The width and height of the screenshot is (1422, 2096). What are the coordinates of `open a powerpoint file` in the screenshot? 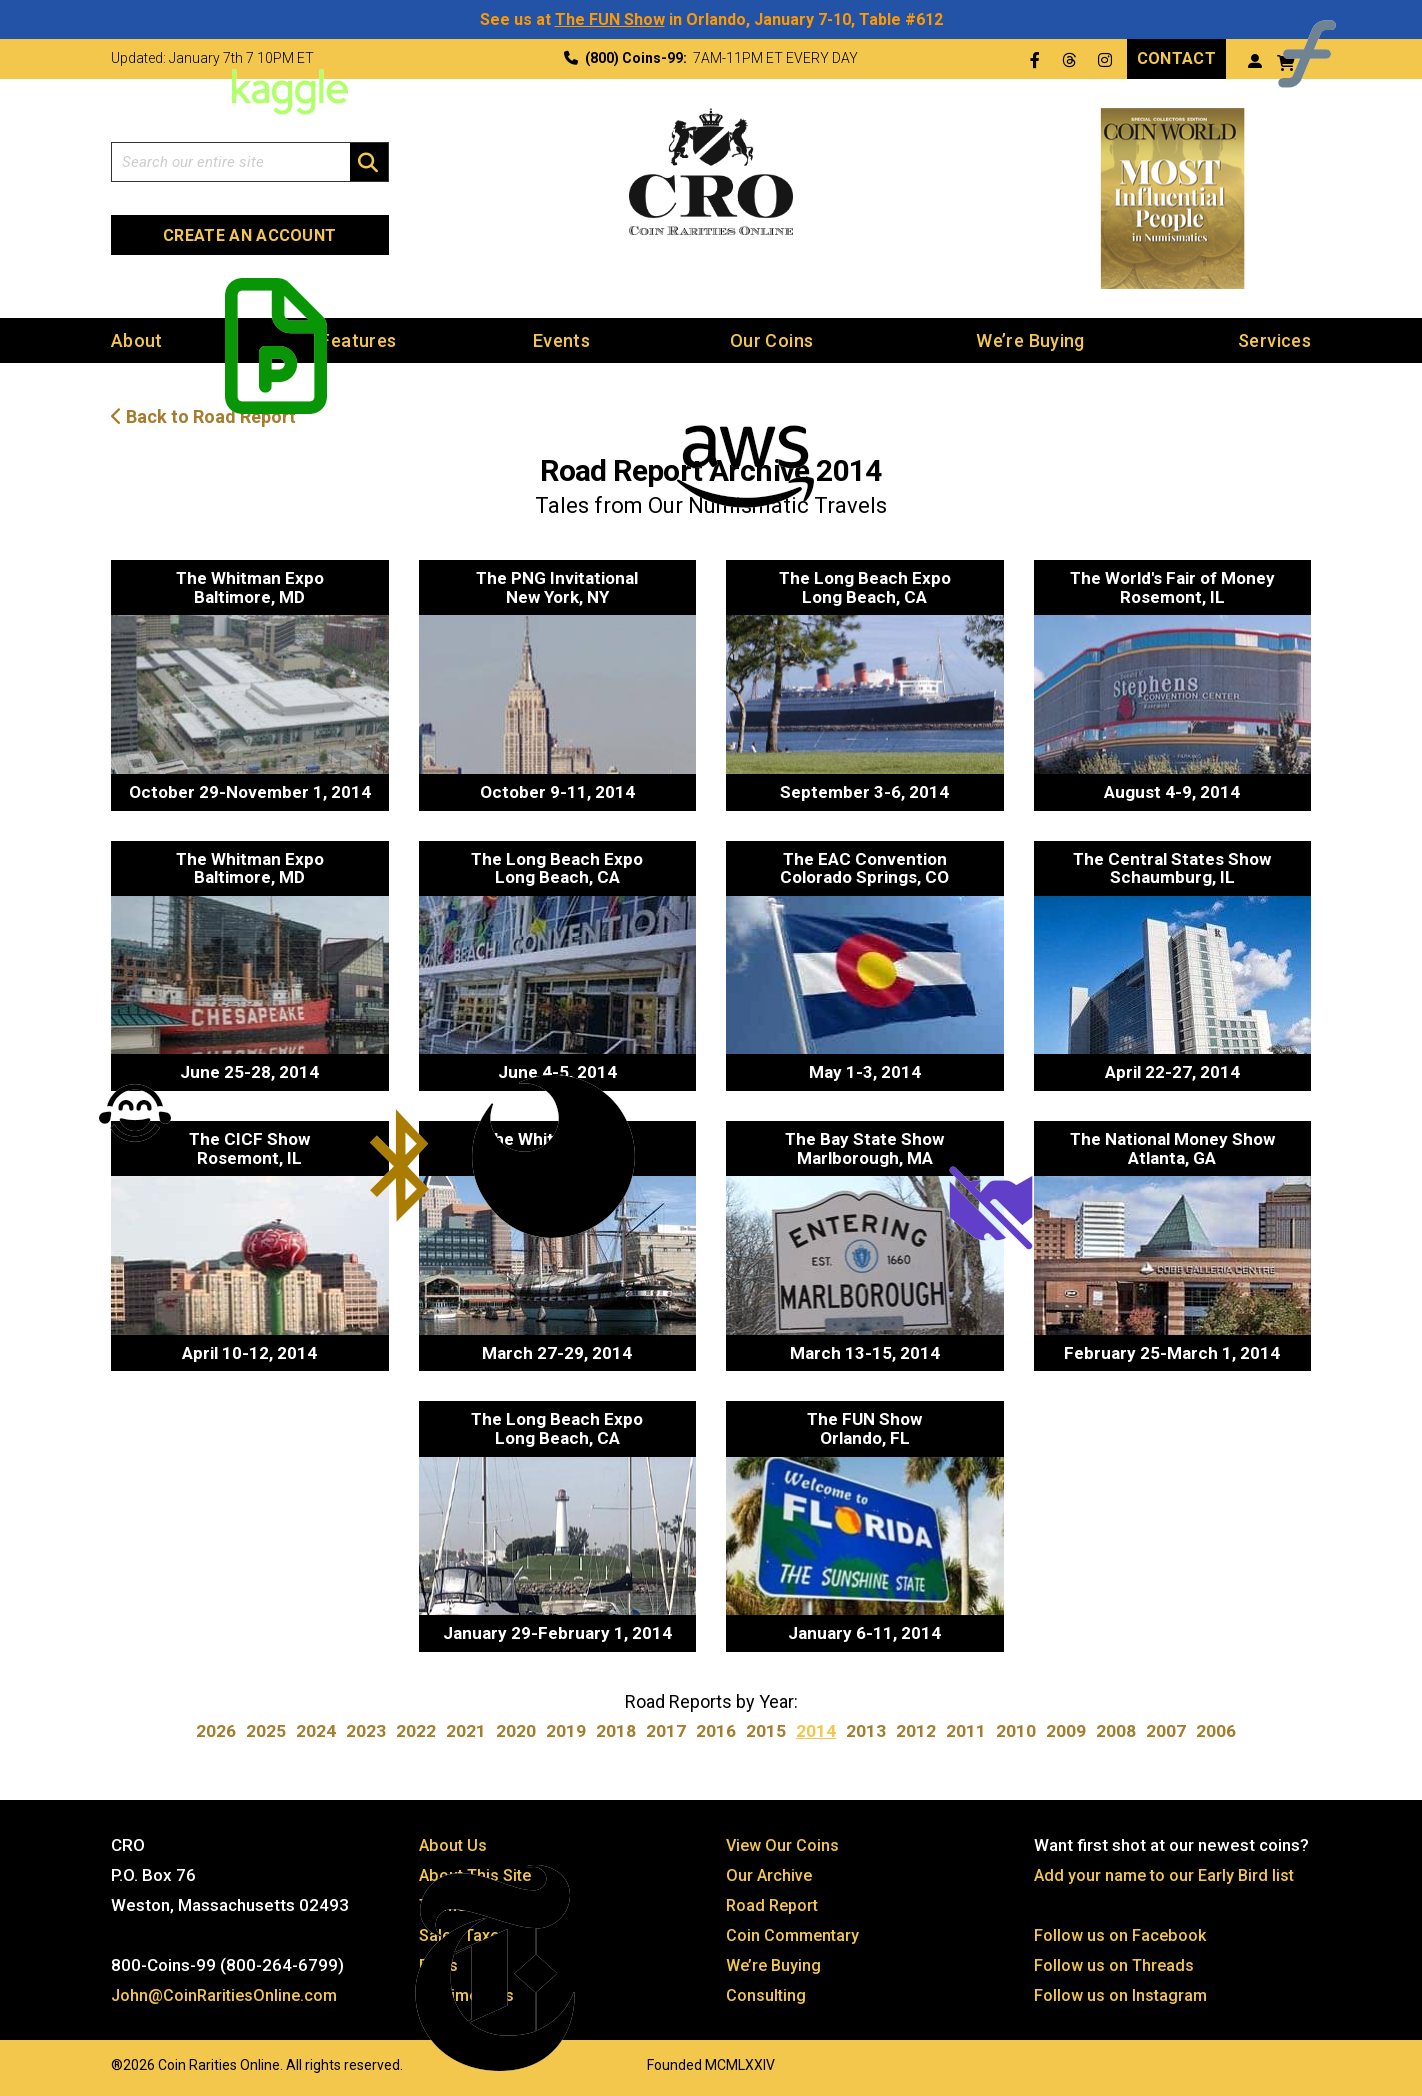 It's located at (276, 346).